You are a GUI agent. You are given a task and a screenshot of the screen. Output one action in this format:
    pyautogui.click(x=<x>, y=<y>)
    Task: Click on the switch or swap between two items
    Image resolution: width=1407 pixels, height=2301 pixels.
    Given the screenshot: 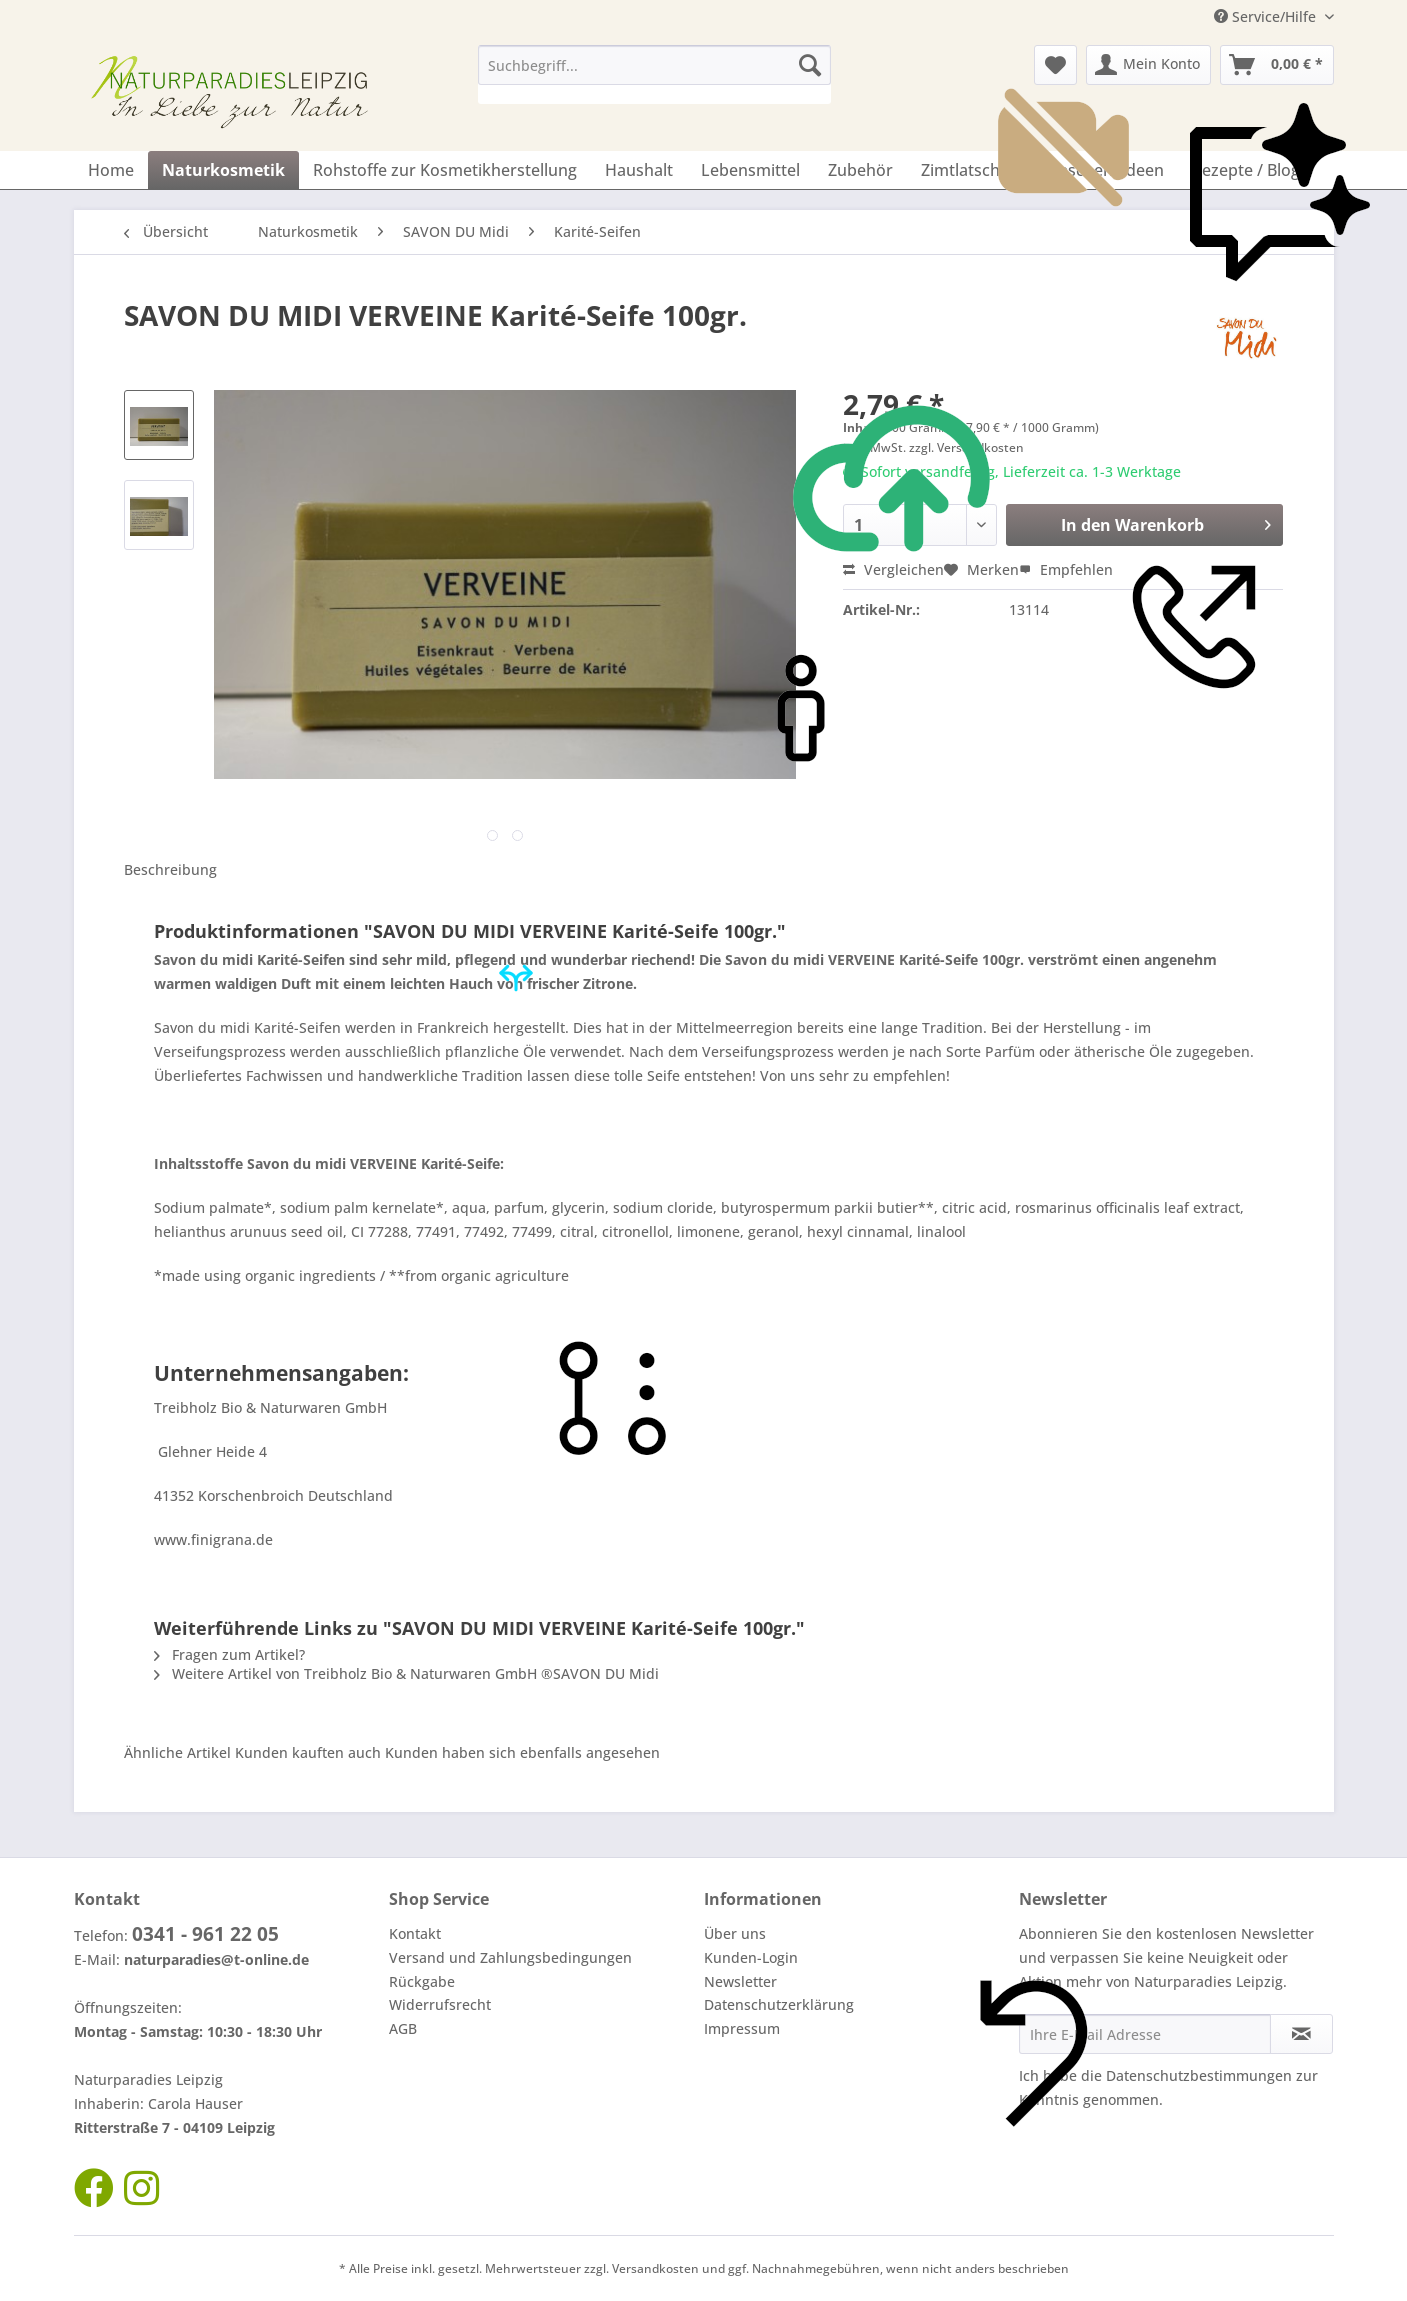 What is the action you would take?
    pyautogui.click(x=516, y=978)
    